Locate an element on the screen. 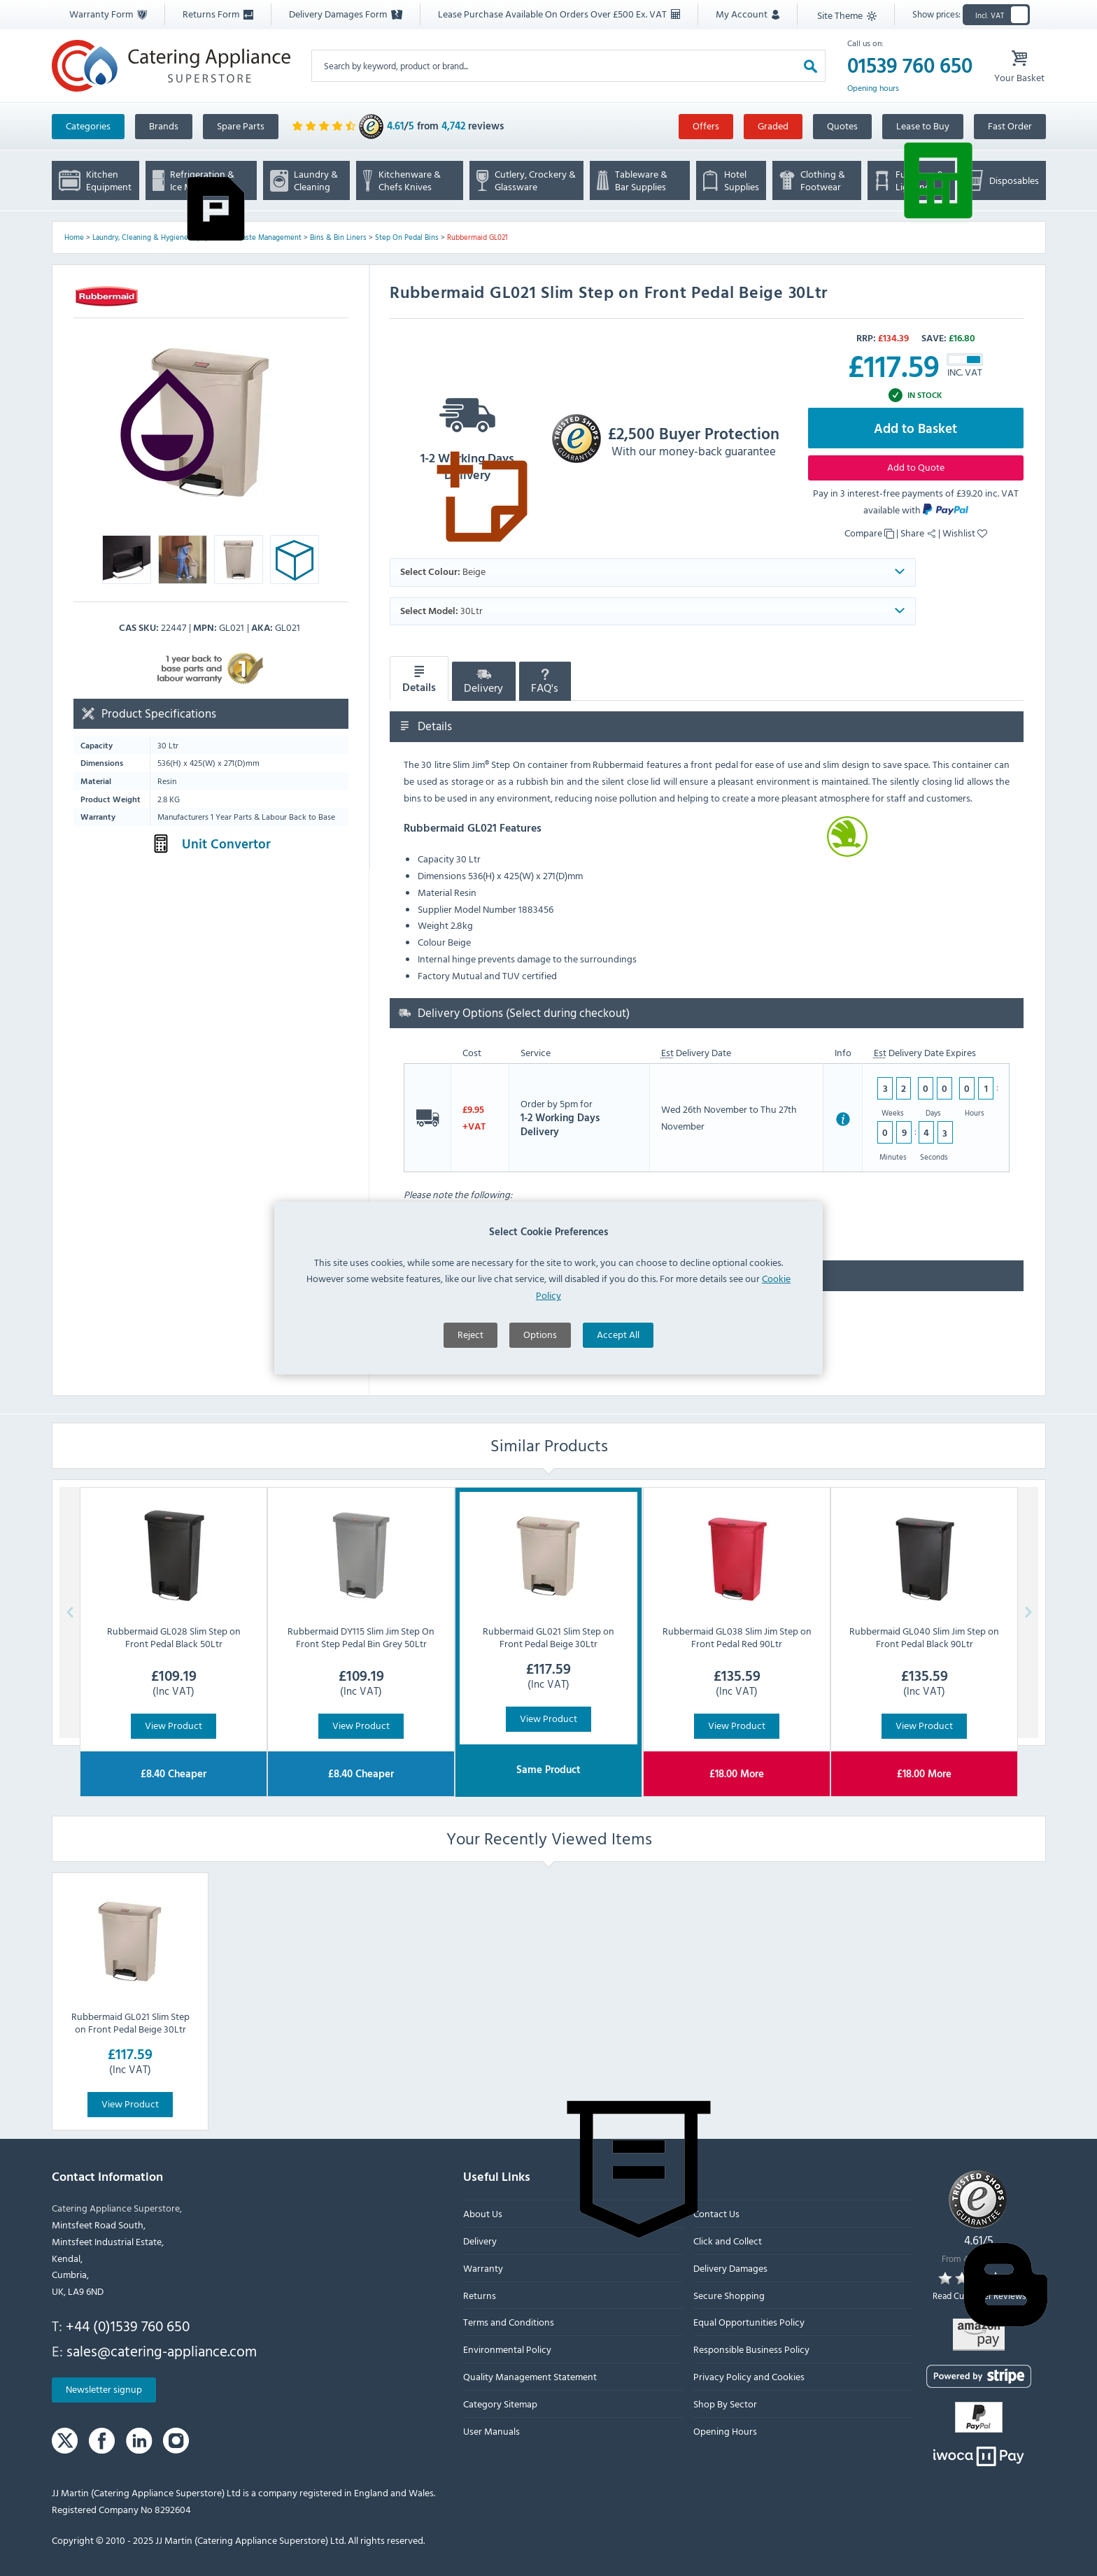 This screenshot has height=2576, width=1097. open the calculator app is located at coordinates (938, 180).